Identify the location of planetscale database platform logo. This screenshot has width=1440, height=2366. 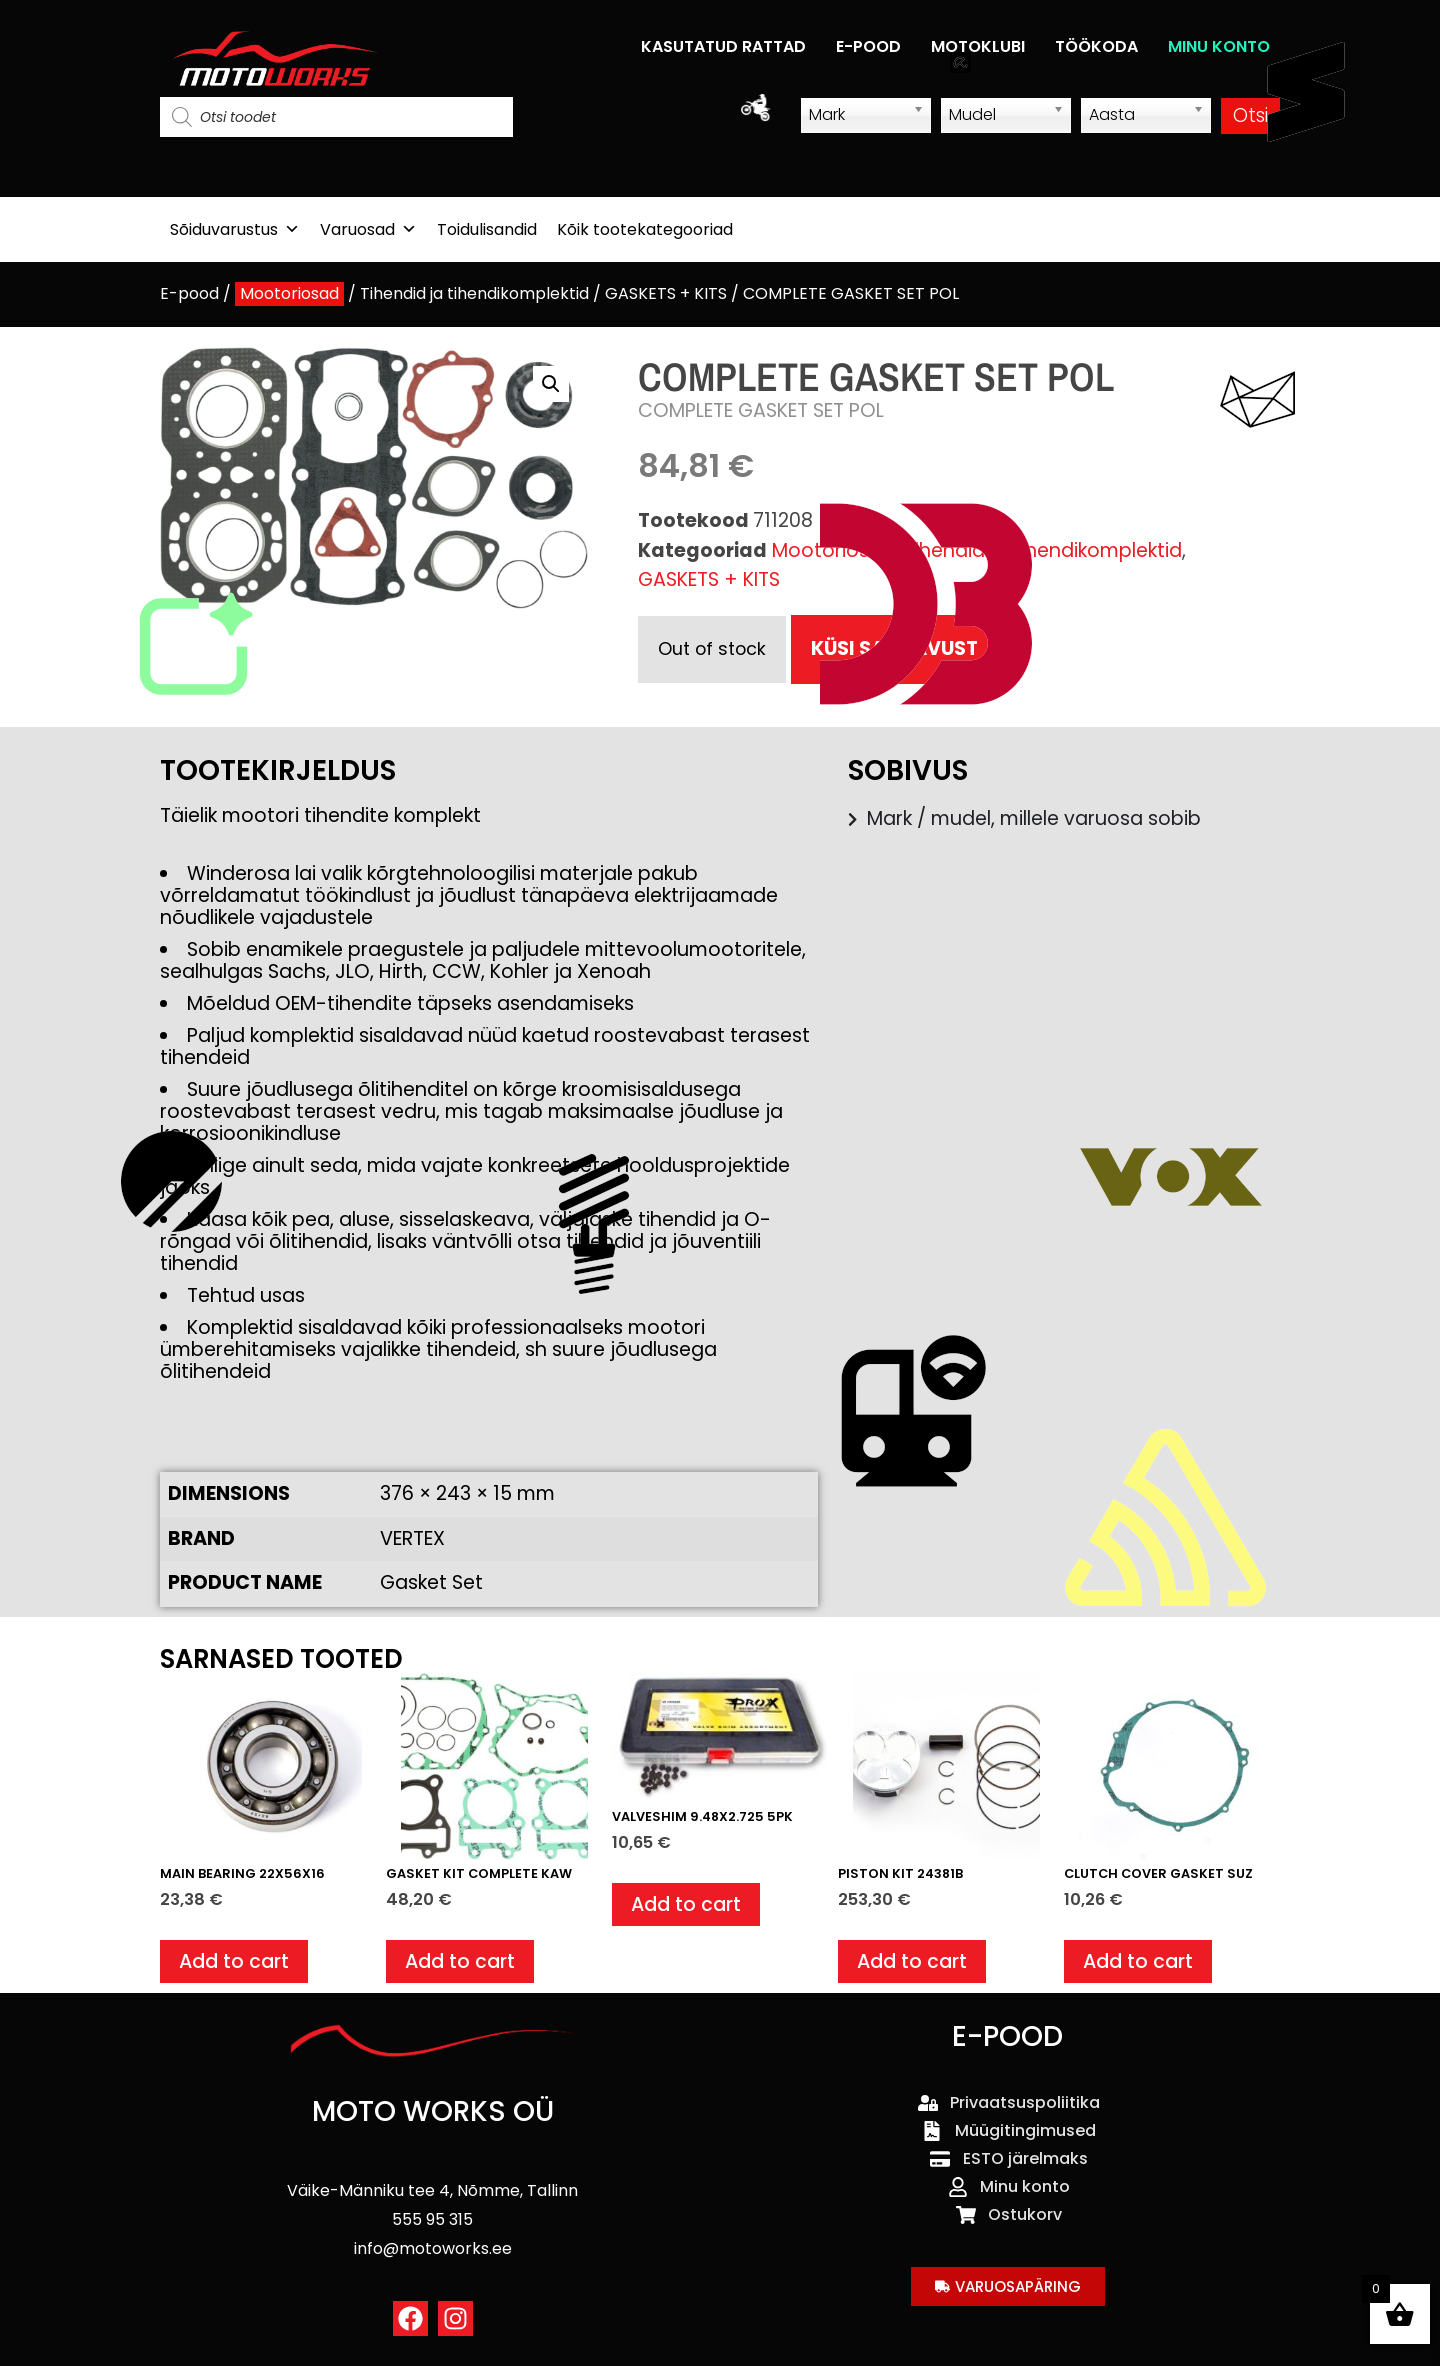
(171, 1181).